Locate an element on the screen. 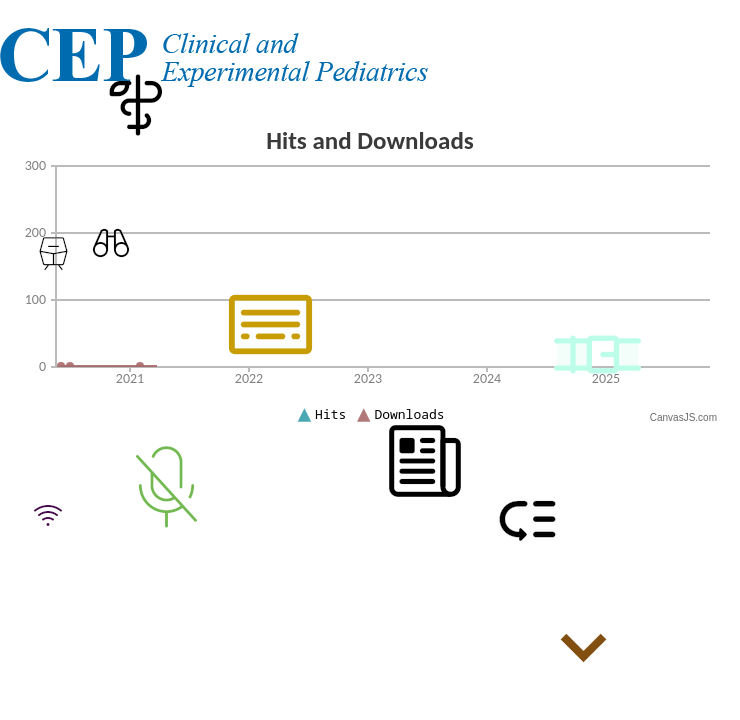 The height and width of the screenshot is (720, 740). access health or medical services is located at coordinates (138, 105).